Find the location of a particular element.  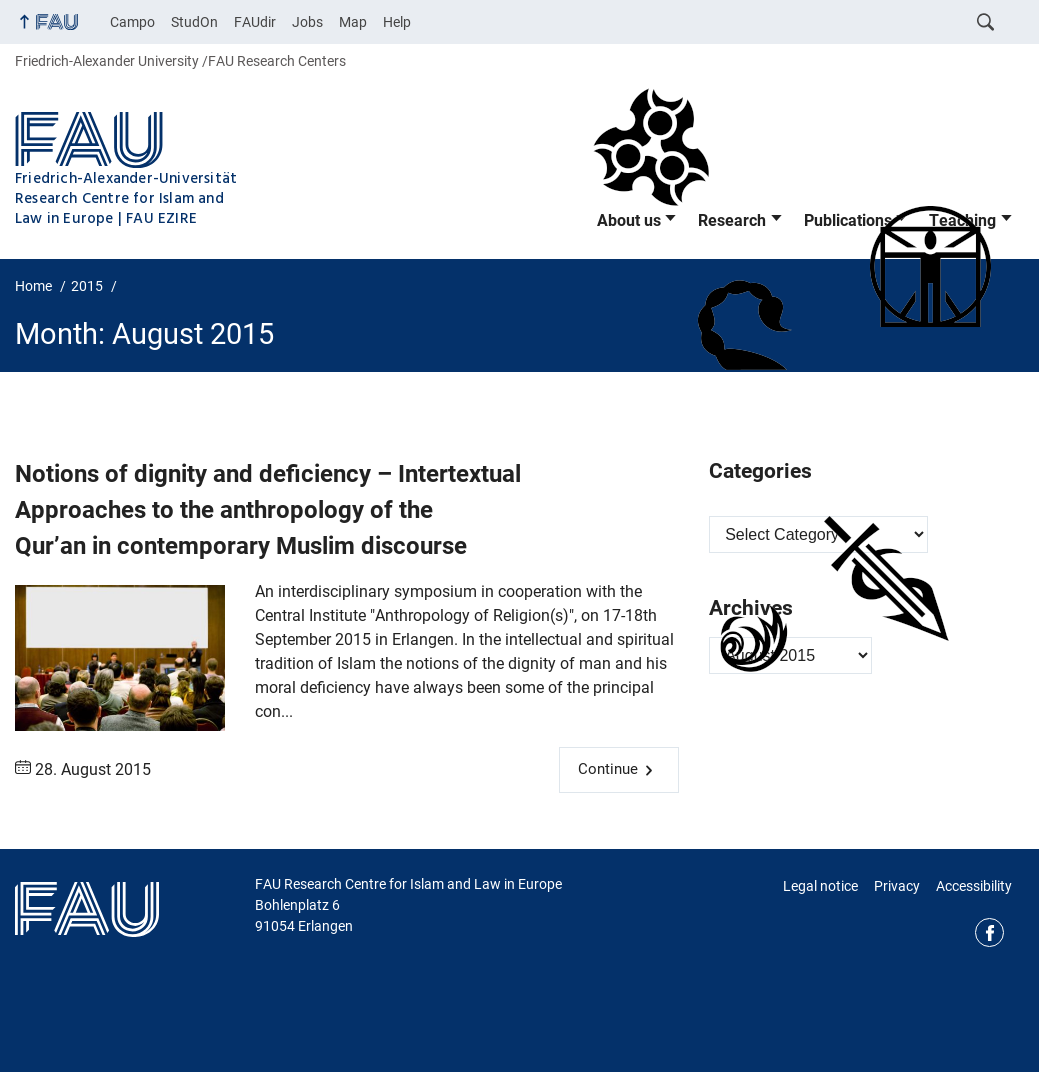

a throwing star or shuriken weapon in a game inventory is located at coordinates (650, 146).